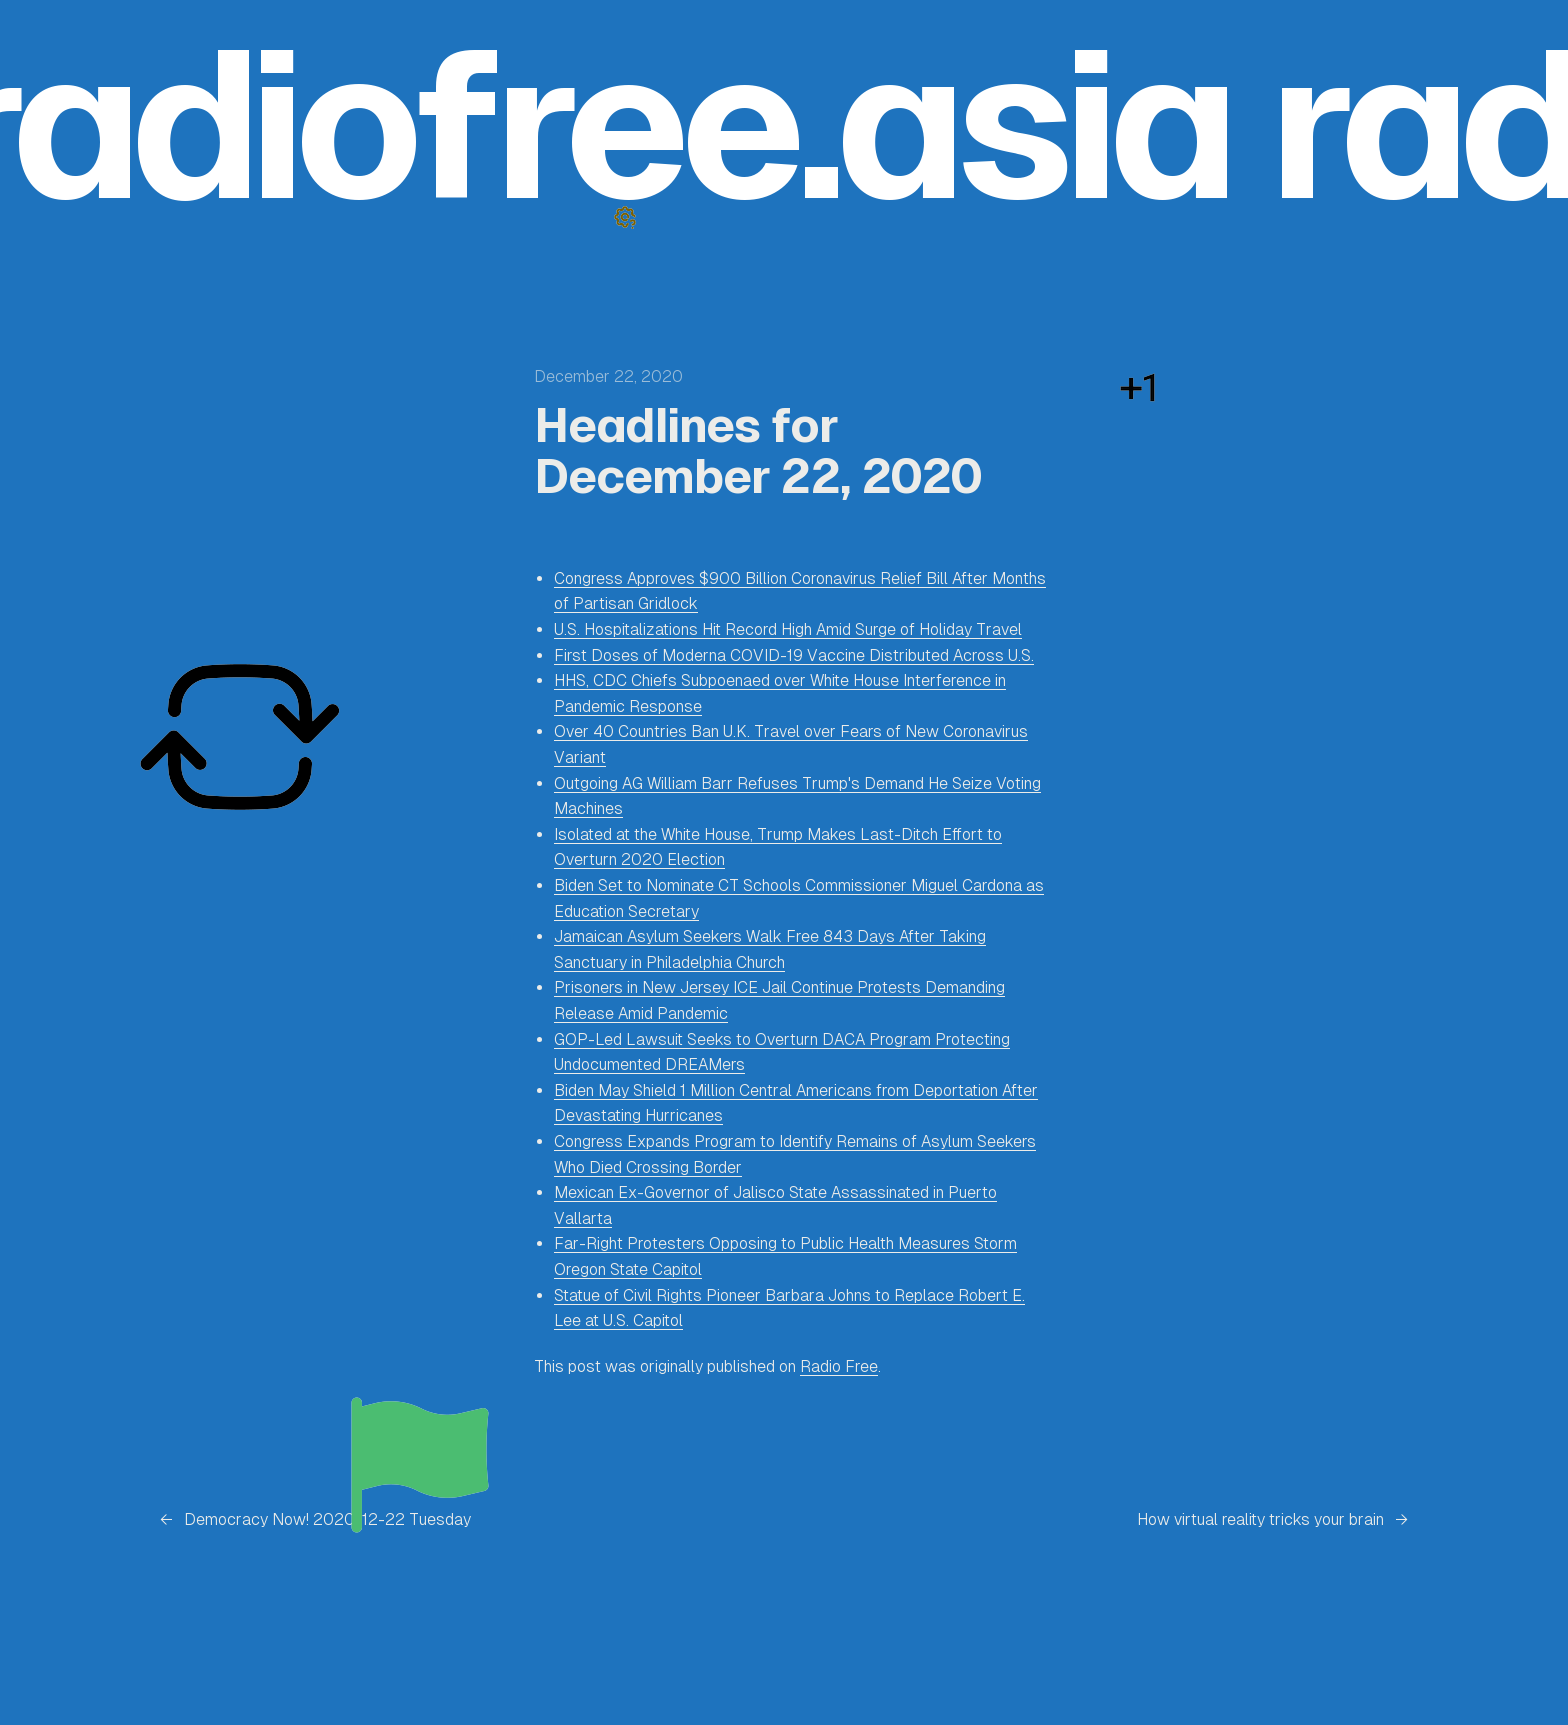 This screenshot has width=1568, height=1725. What do you see at coordinates (240, 737) in the screenshot?
I see `refresh or reload content` at bounding box center [240, 737].